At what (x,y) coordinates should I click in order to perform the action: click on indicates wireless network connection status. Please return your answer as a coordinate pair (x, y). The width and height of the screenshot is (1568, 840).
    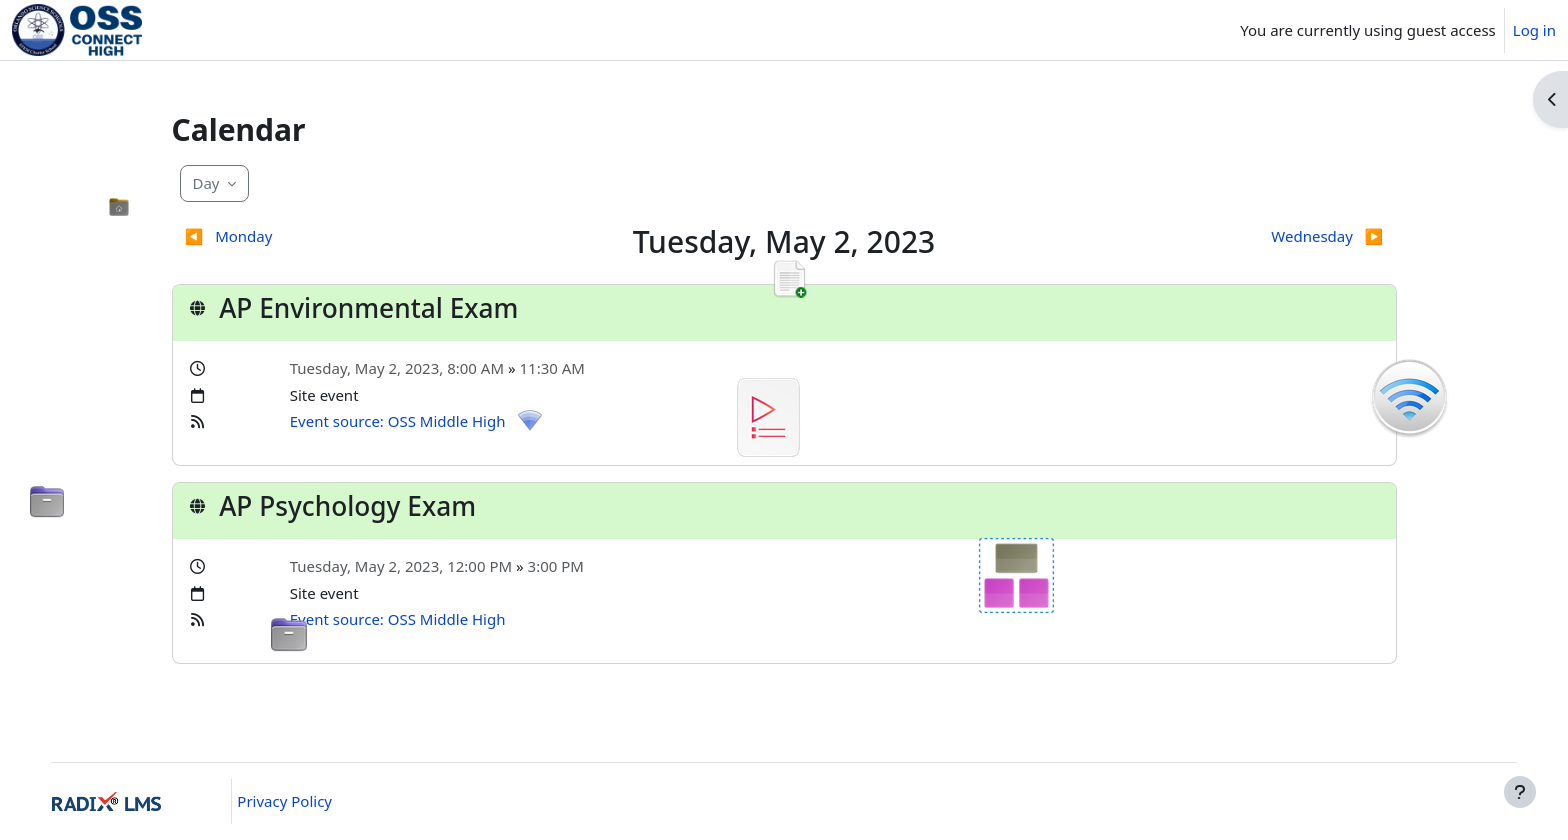
    Looking at the image, I should click on (530, 420).